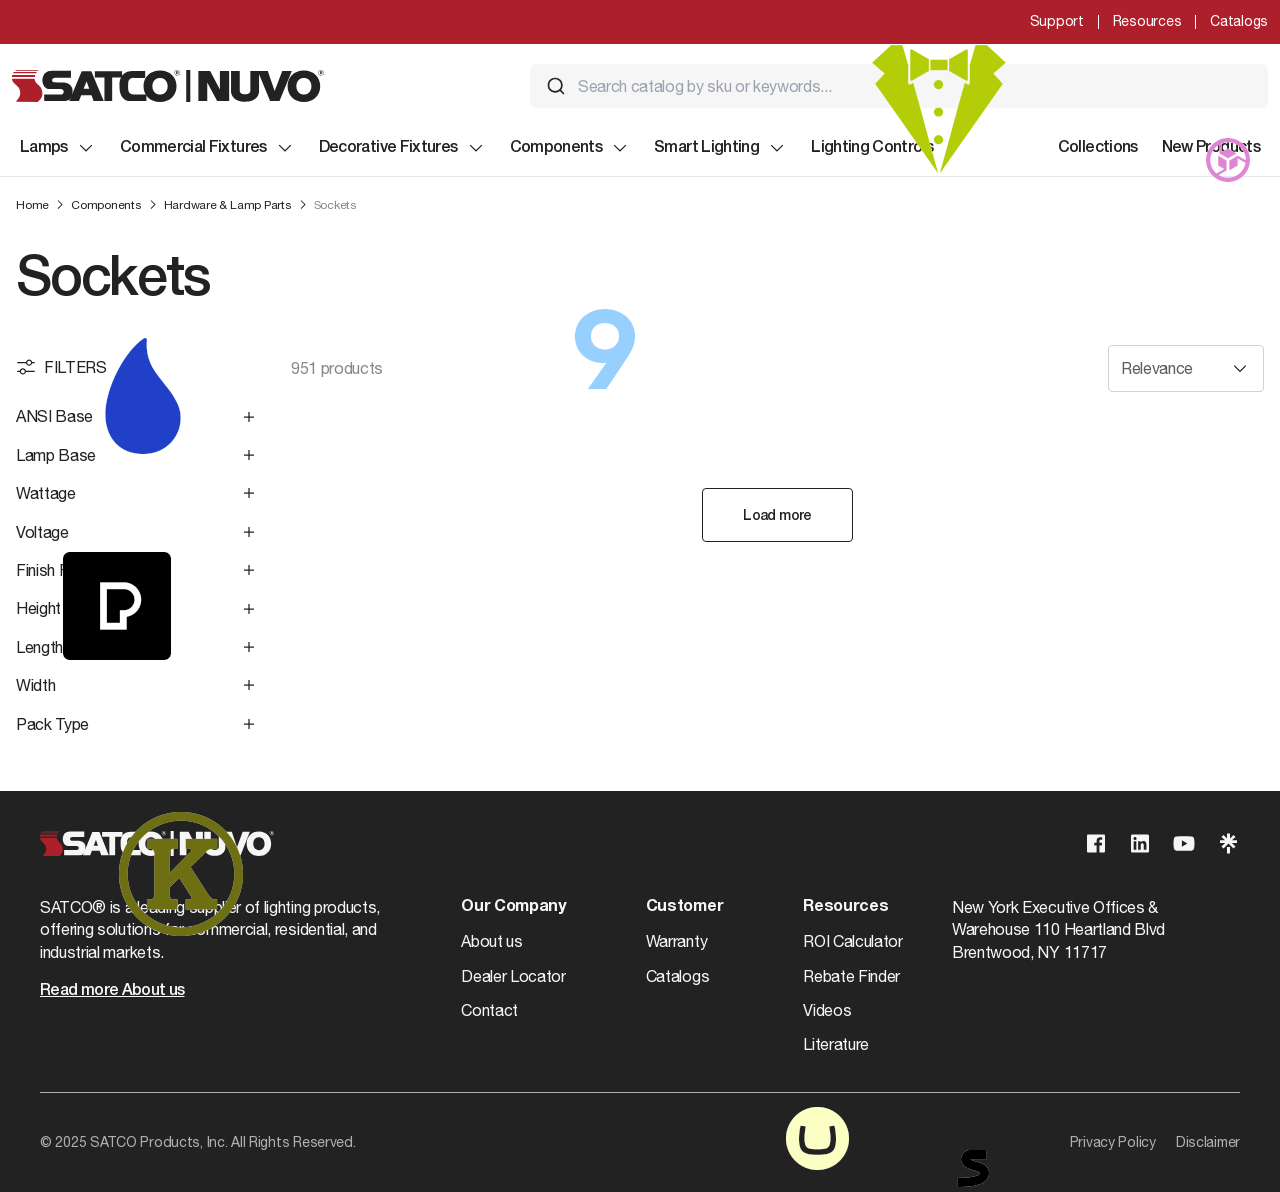  I want to click on open the Pexels app or website, so click(117, 606).